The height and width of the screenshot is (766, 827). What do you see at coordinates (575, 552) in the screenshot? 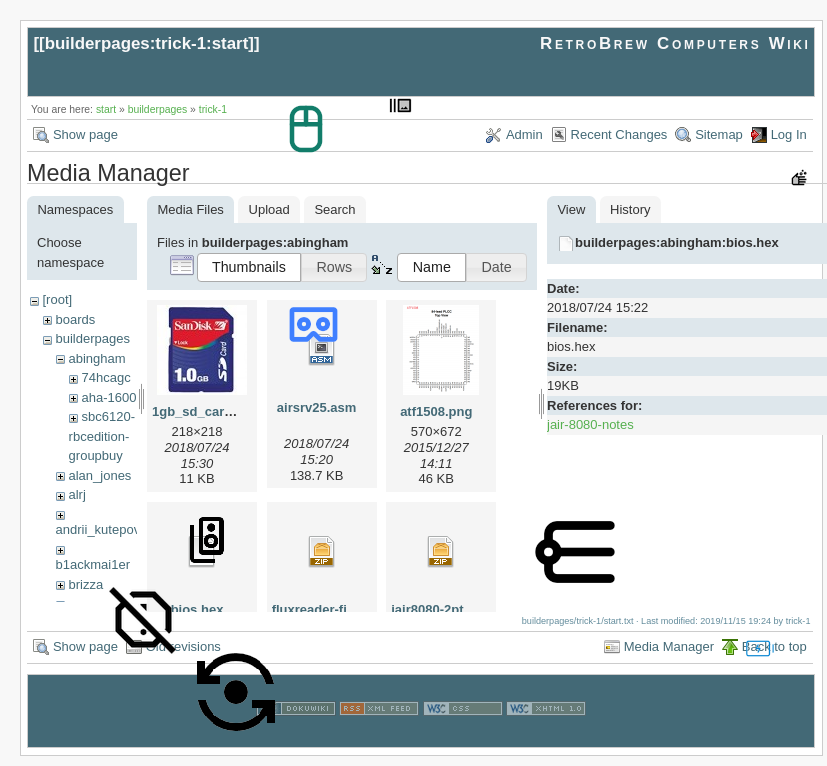
I see `adjust text alignment settings` at bounding box center [575, 552].